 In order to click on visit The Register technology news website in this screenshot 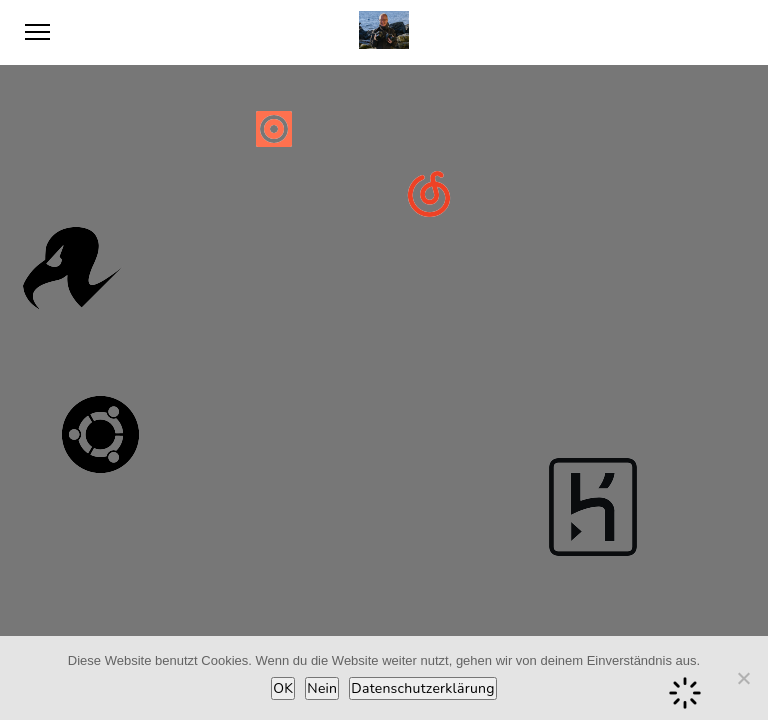, I will do `click(73, 268)`.